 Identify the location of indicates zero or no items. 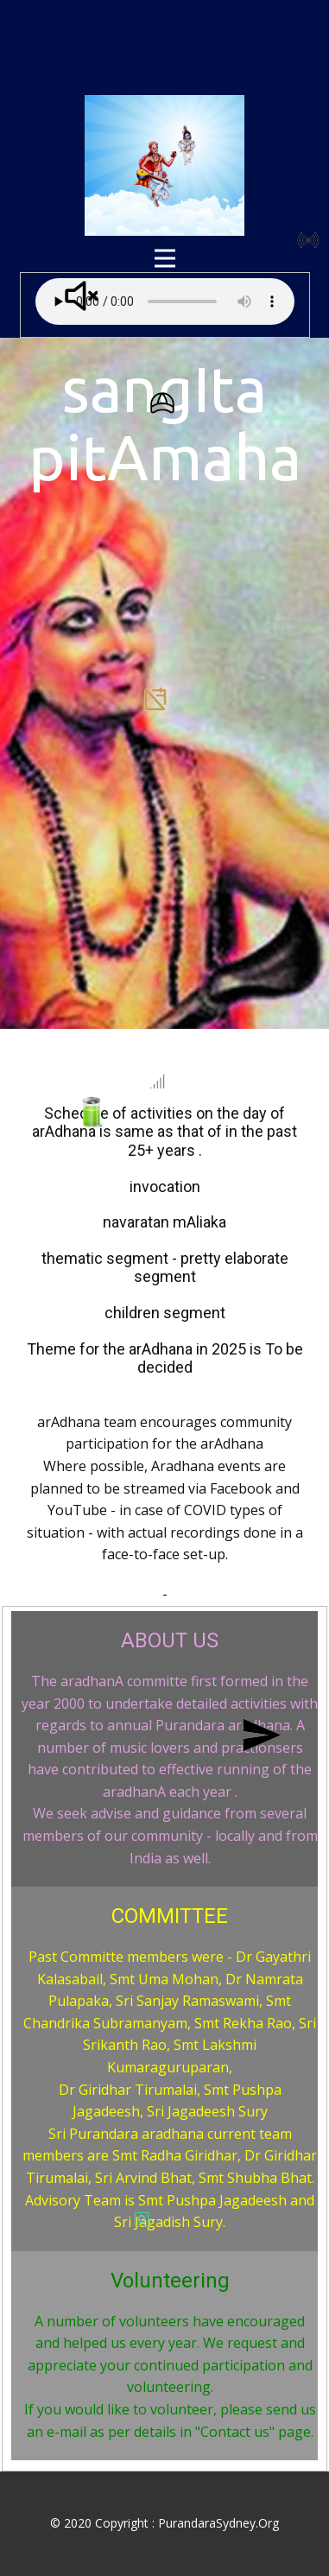
(142, 2219).